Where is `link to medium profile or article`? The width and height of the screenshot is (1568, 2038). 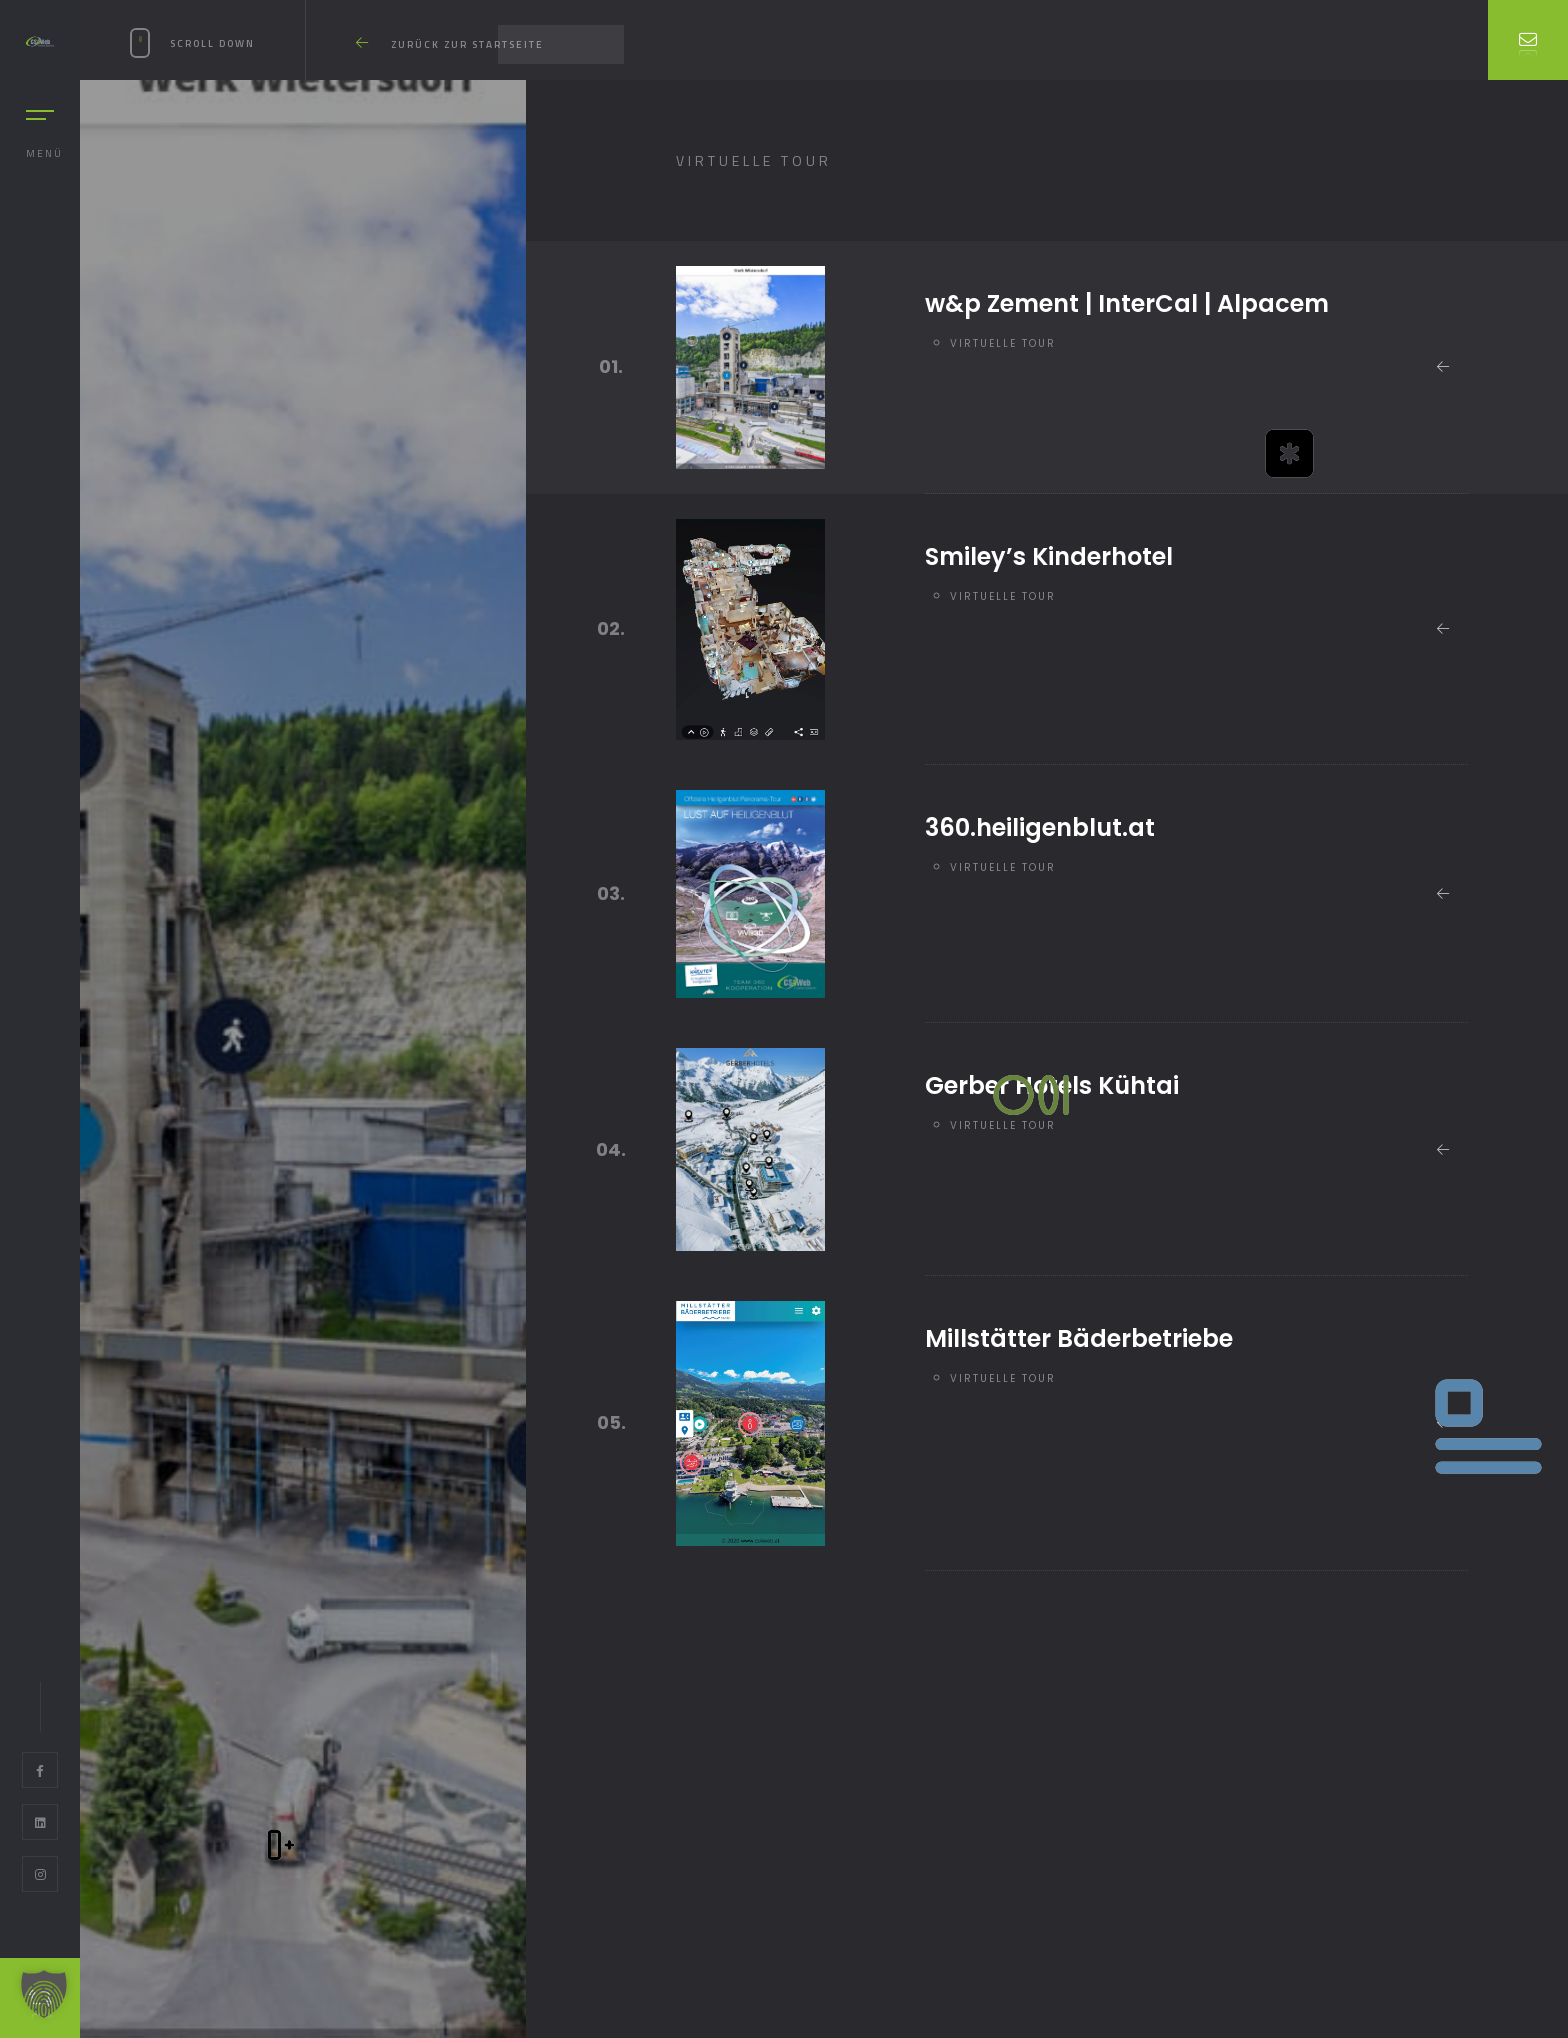
link to medium profile or article is located at coordinates (1031, 1095).